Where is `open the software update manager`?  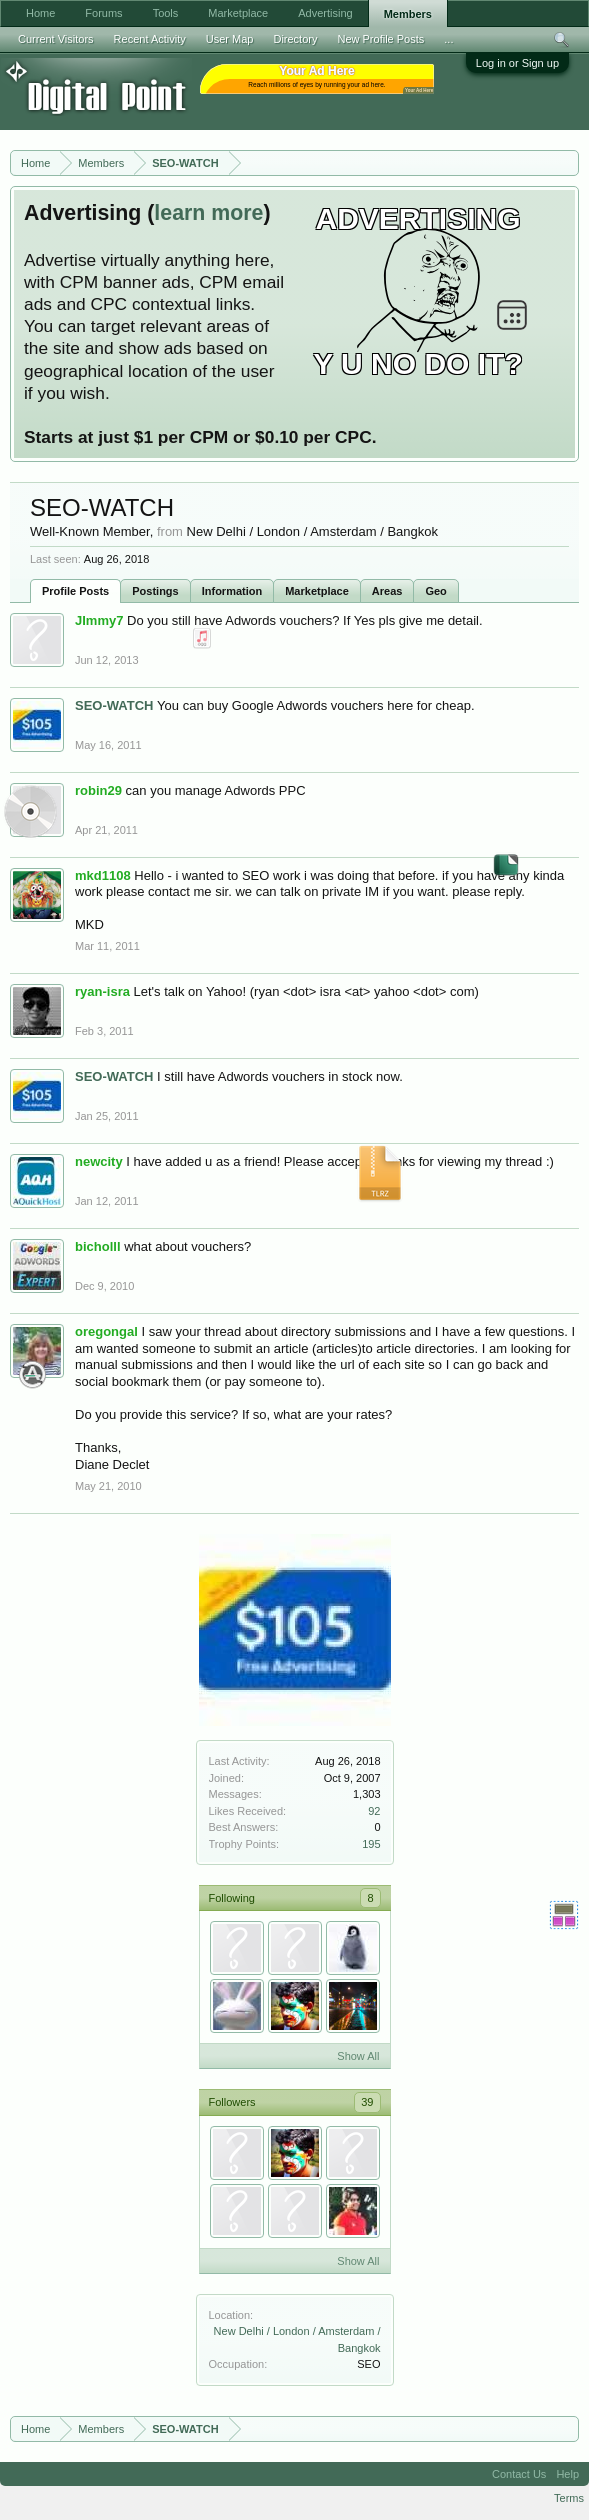 open the software update manager is located at coordinates (32, 1374).